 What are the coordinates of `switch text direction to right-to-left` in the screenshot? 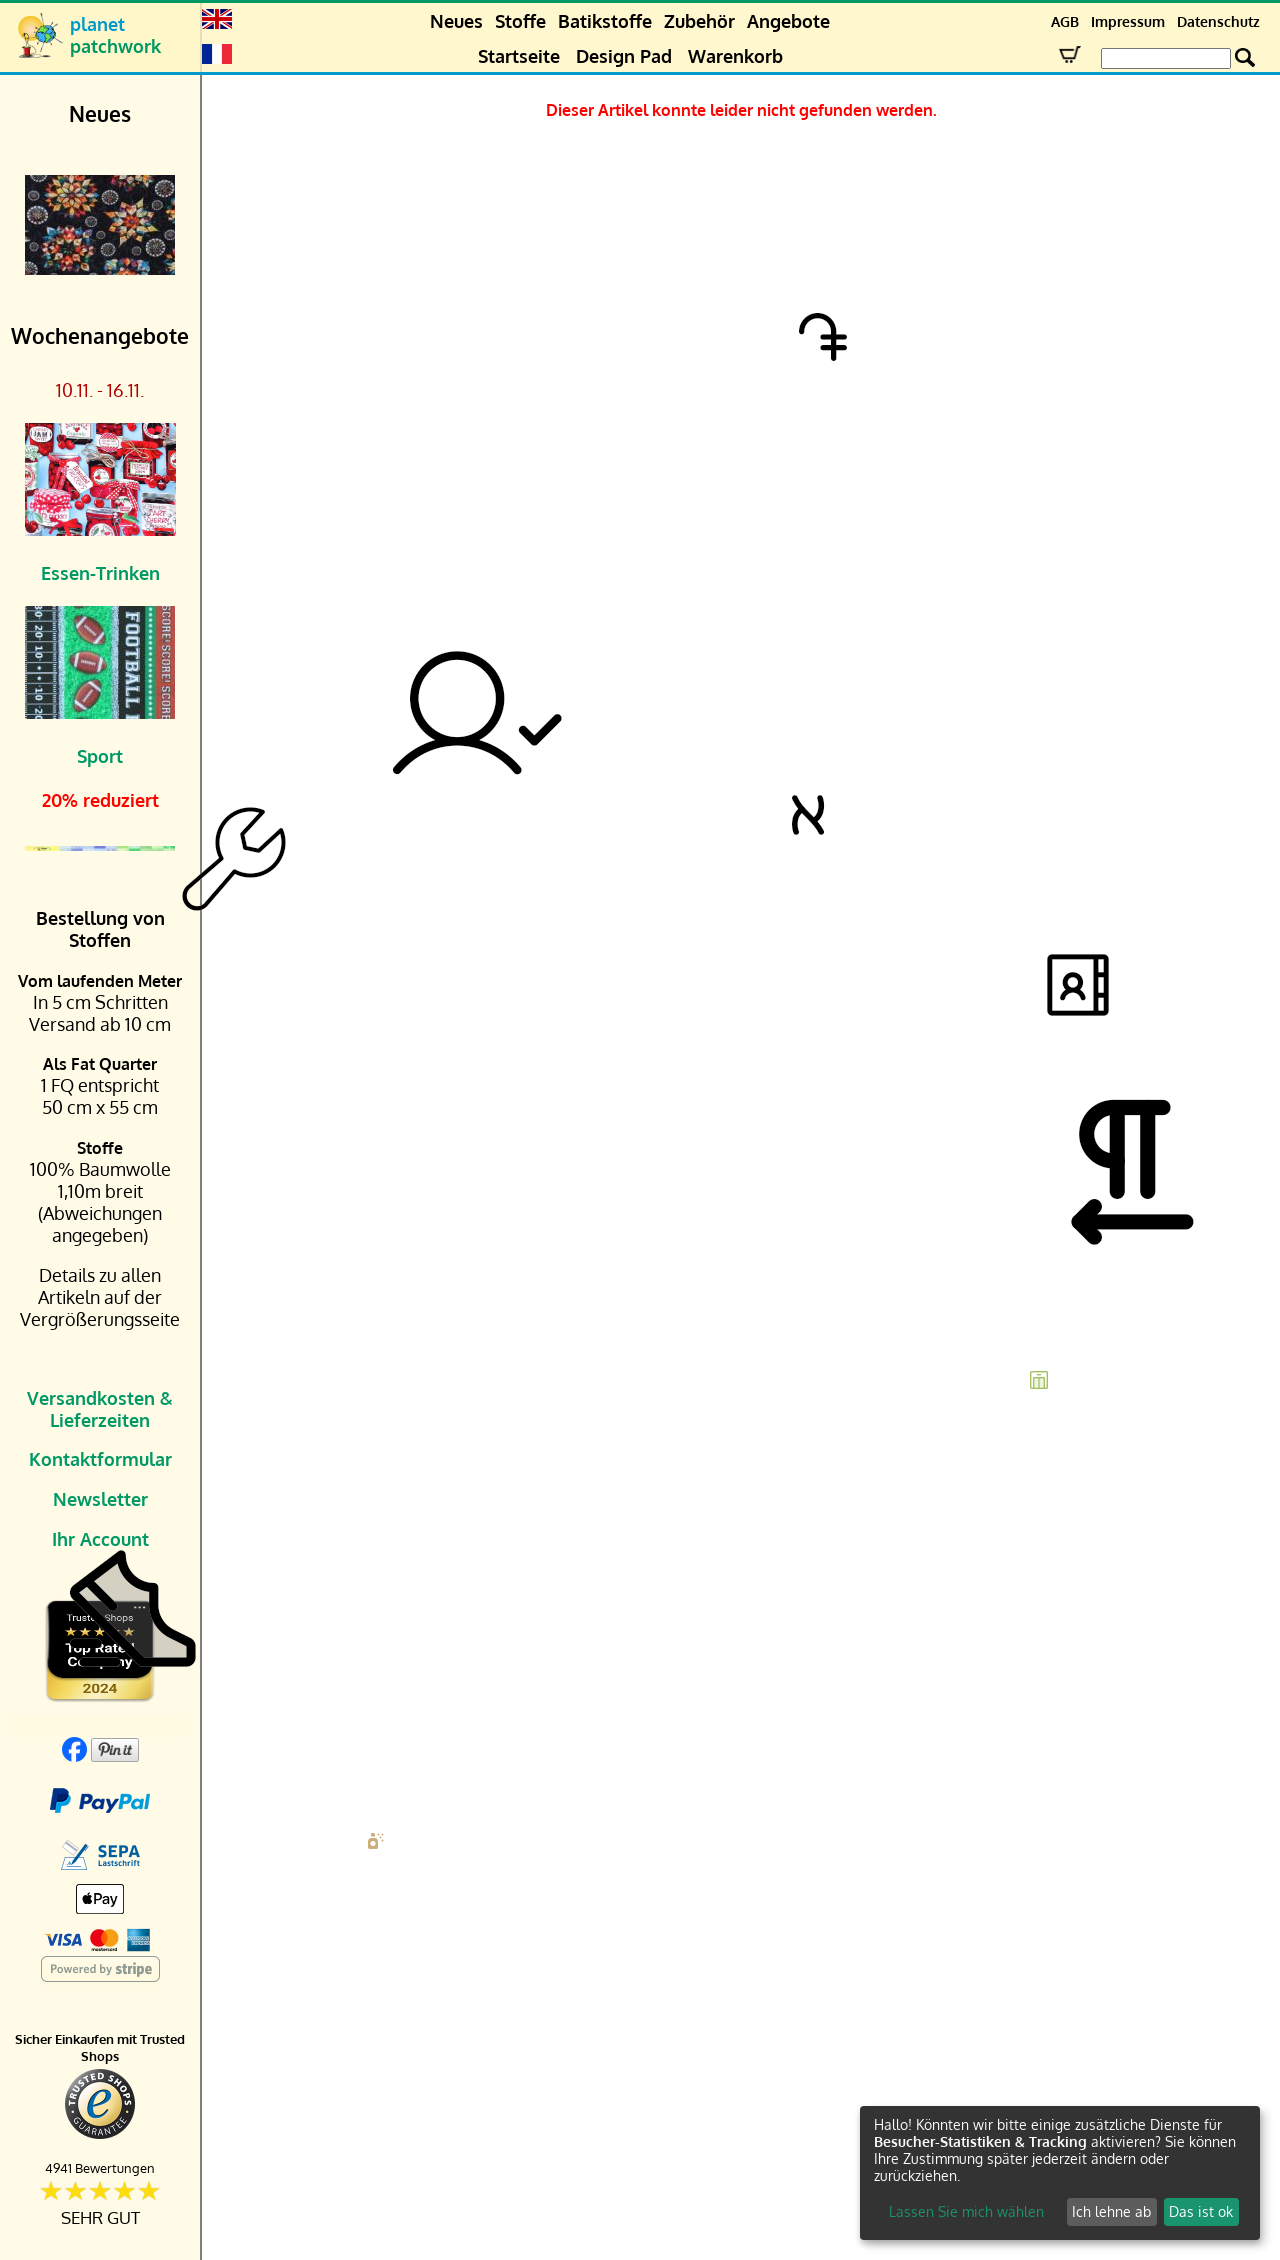 It's located at (1132, 1168).